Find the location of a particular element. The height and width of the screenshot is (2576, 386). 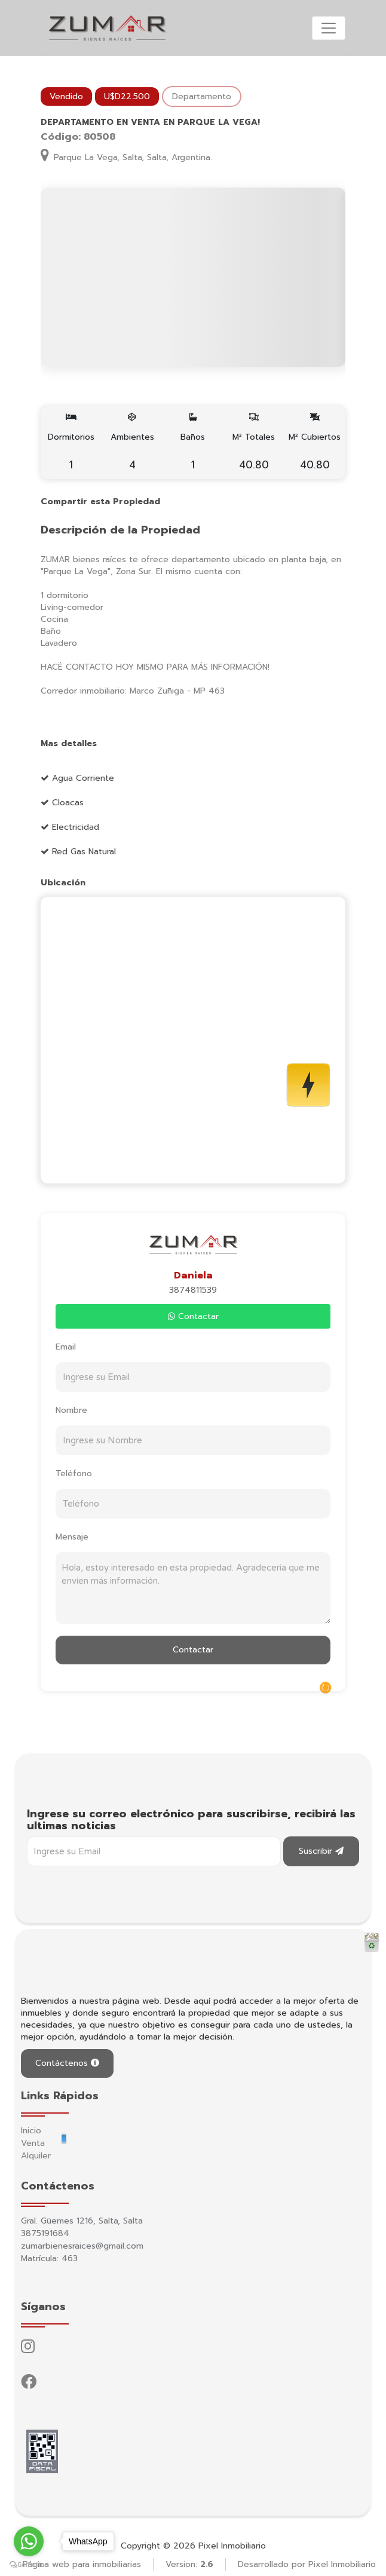

view deleted files in trash is located at coordinates (372, 1942).